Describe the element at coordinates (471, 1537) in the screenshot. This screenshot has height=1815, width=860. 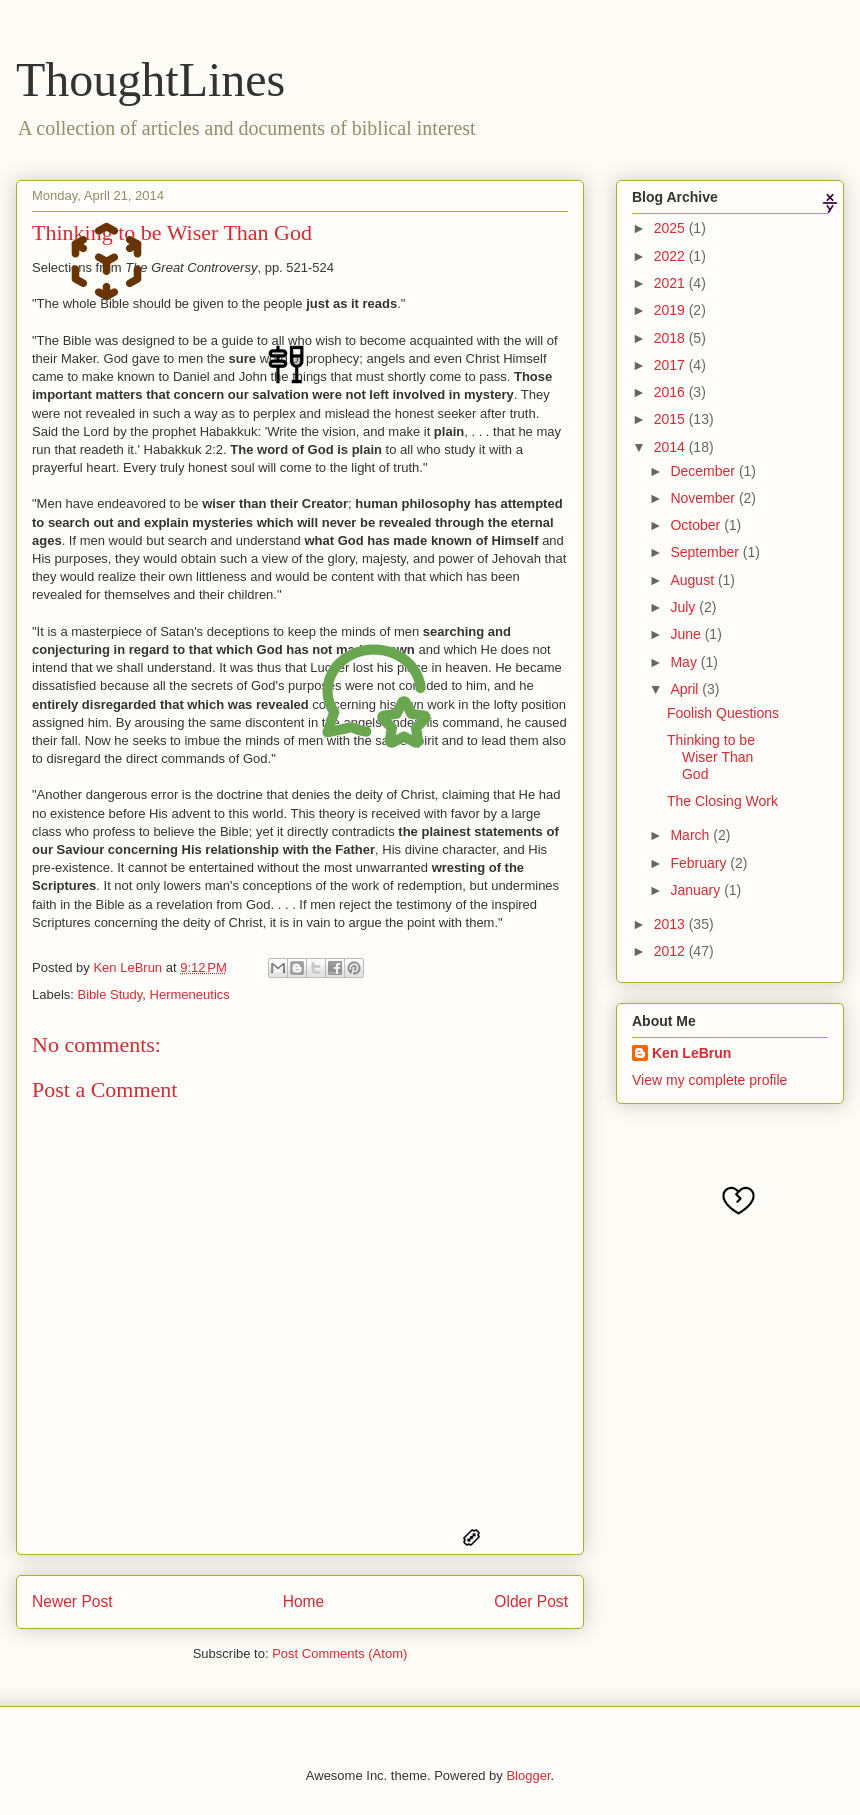
I see `cutting or trimming tool` at that location.